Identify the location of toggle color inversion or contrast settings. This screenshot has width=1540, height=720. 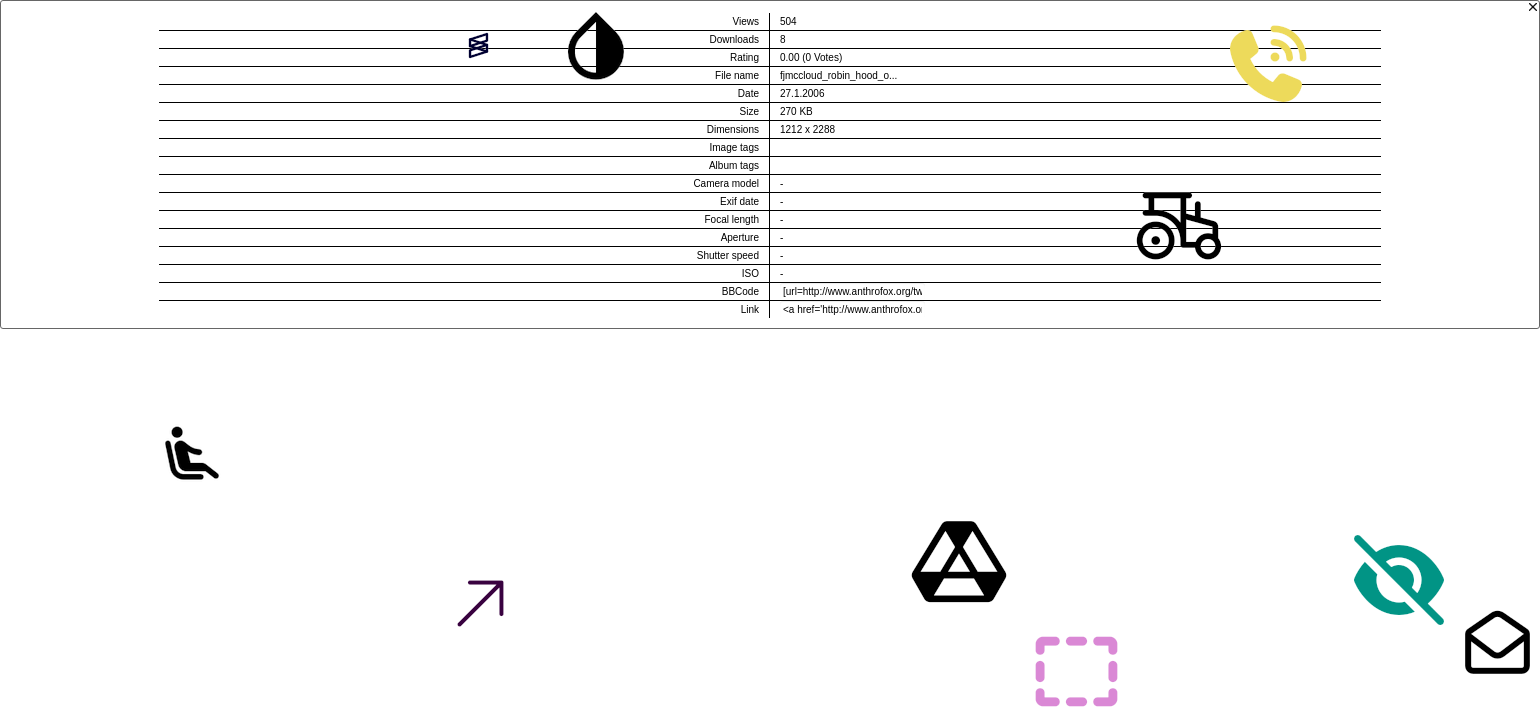
(596, 46).